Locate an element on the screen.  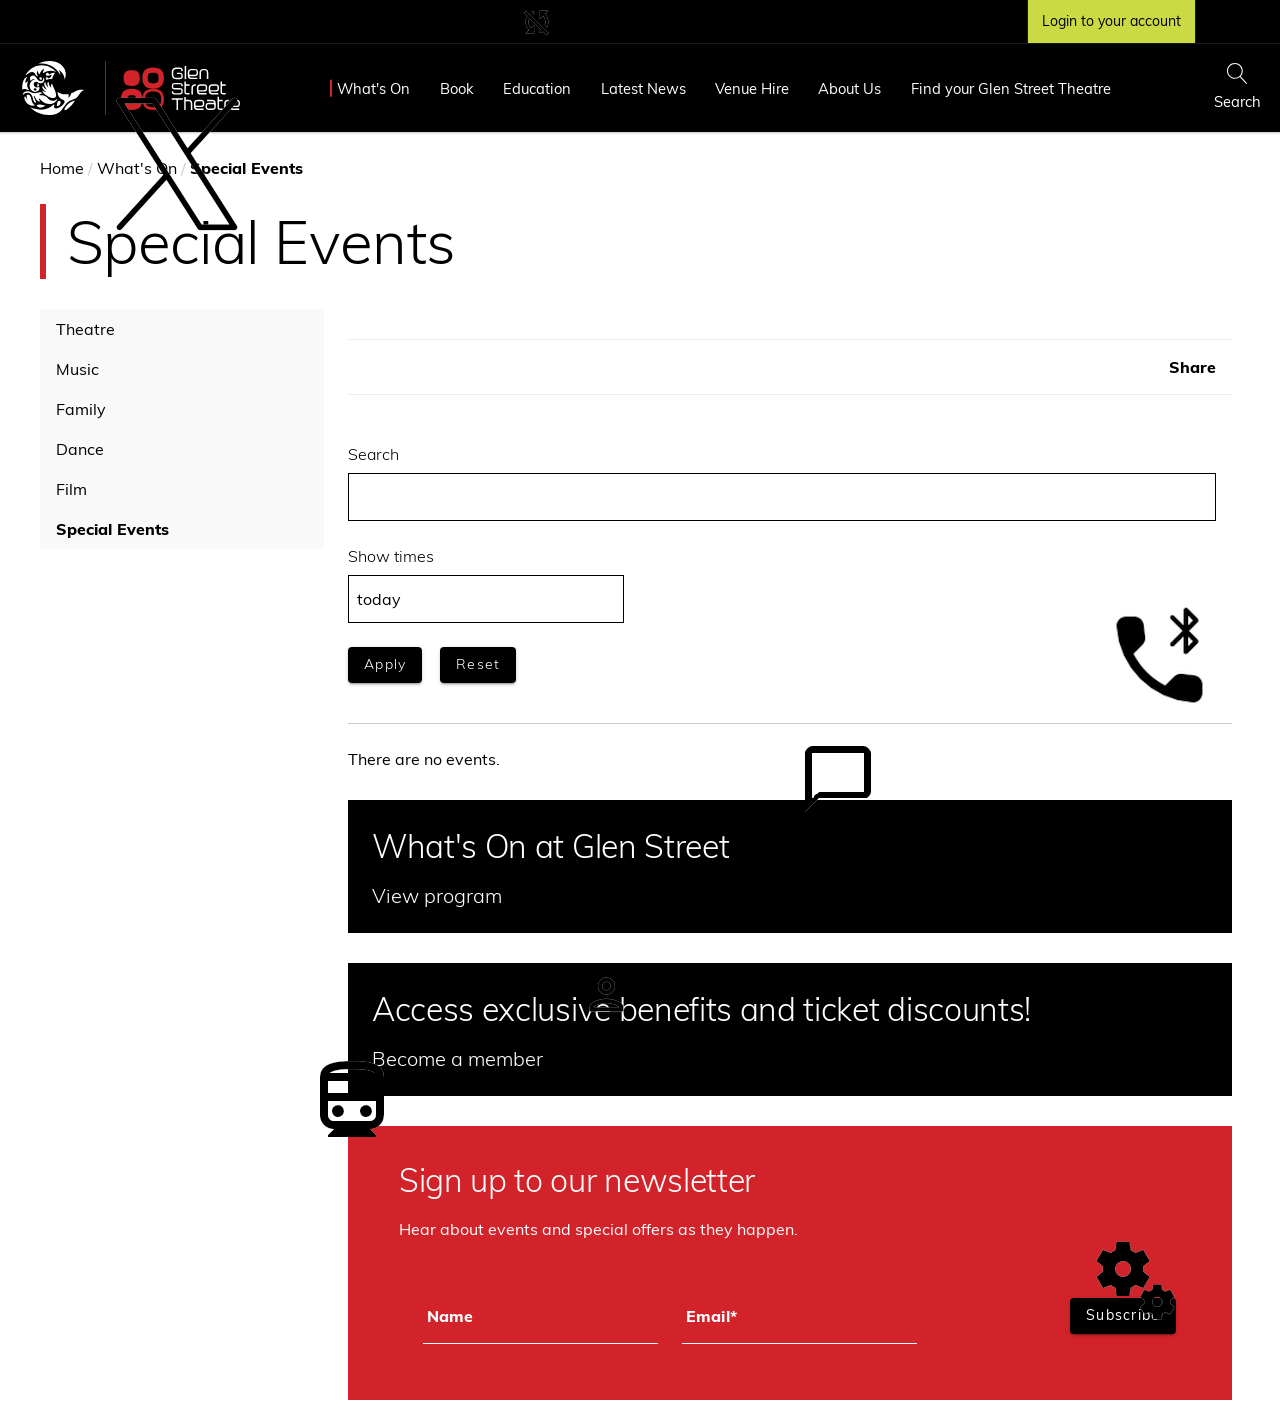
view your profile is located at coordinates (606, 994).